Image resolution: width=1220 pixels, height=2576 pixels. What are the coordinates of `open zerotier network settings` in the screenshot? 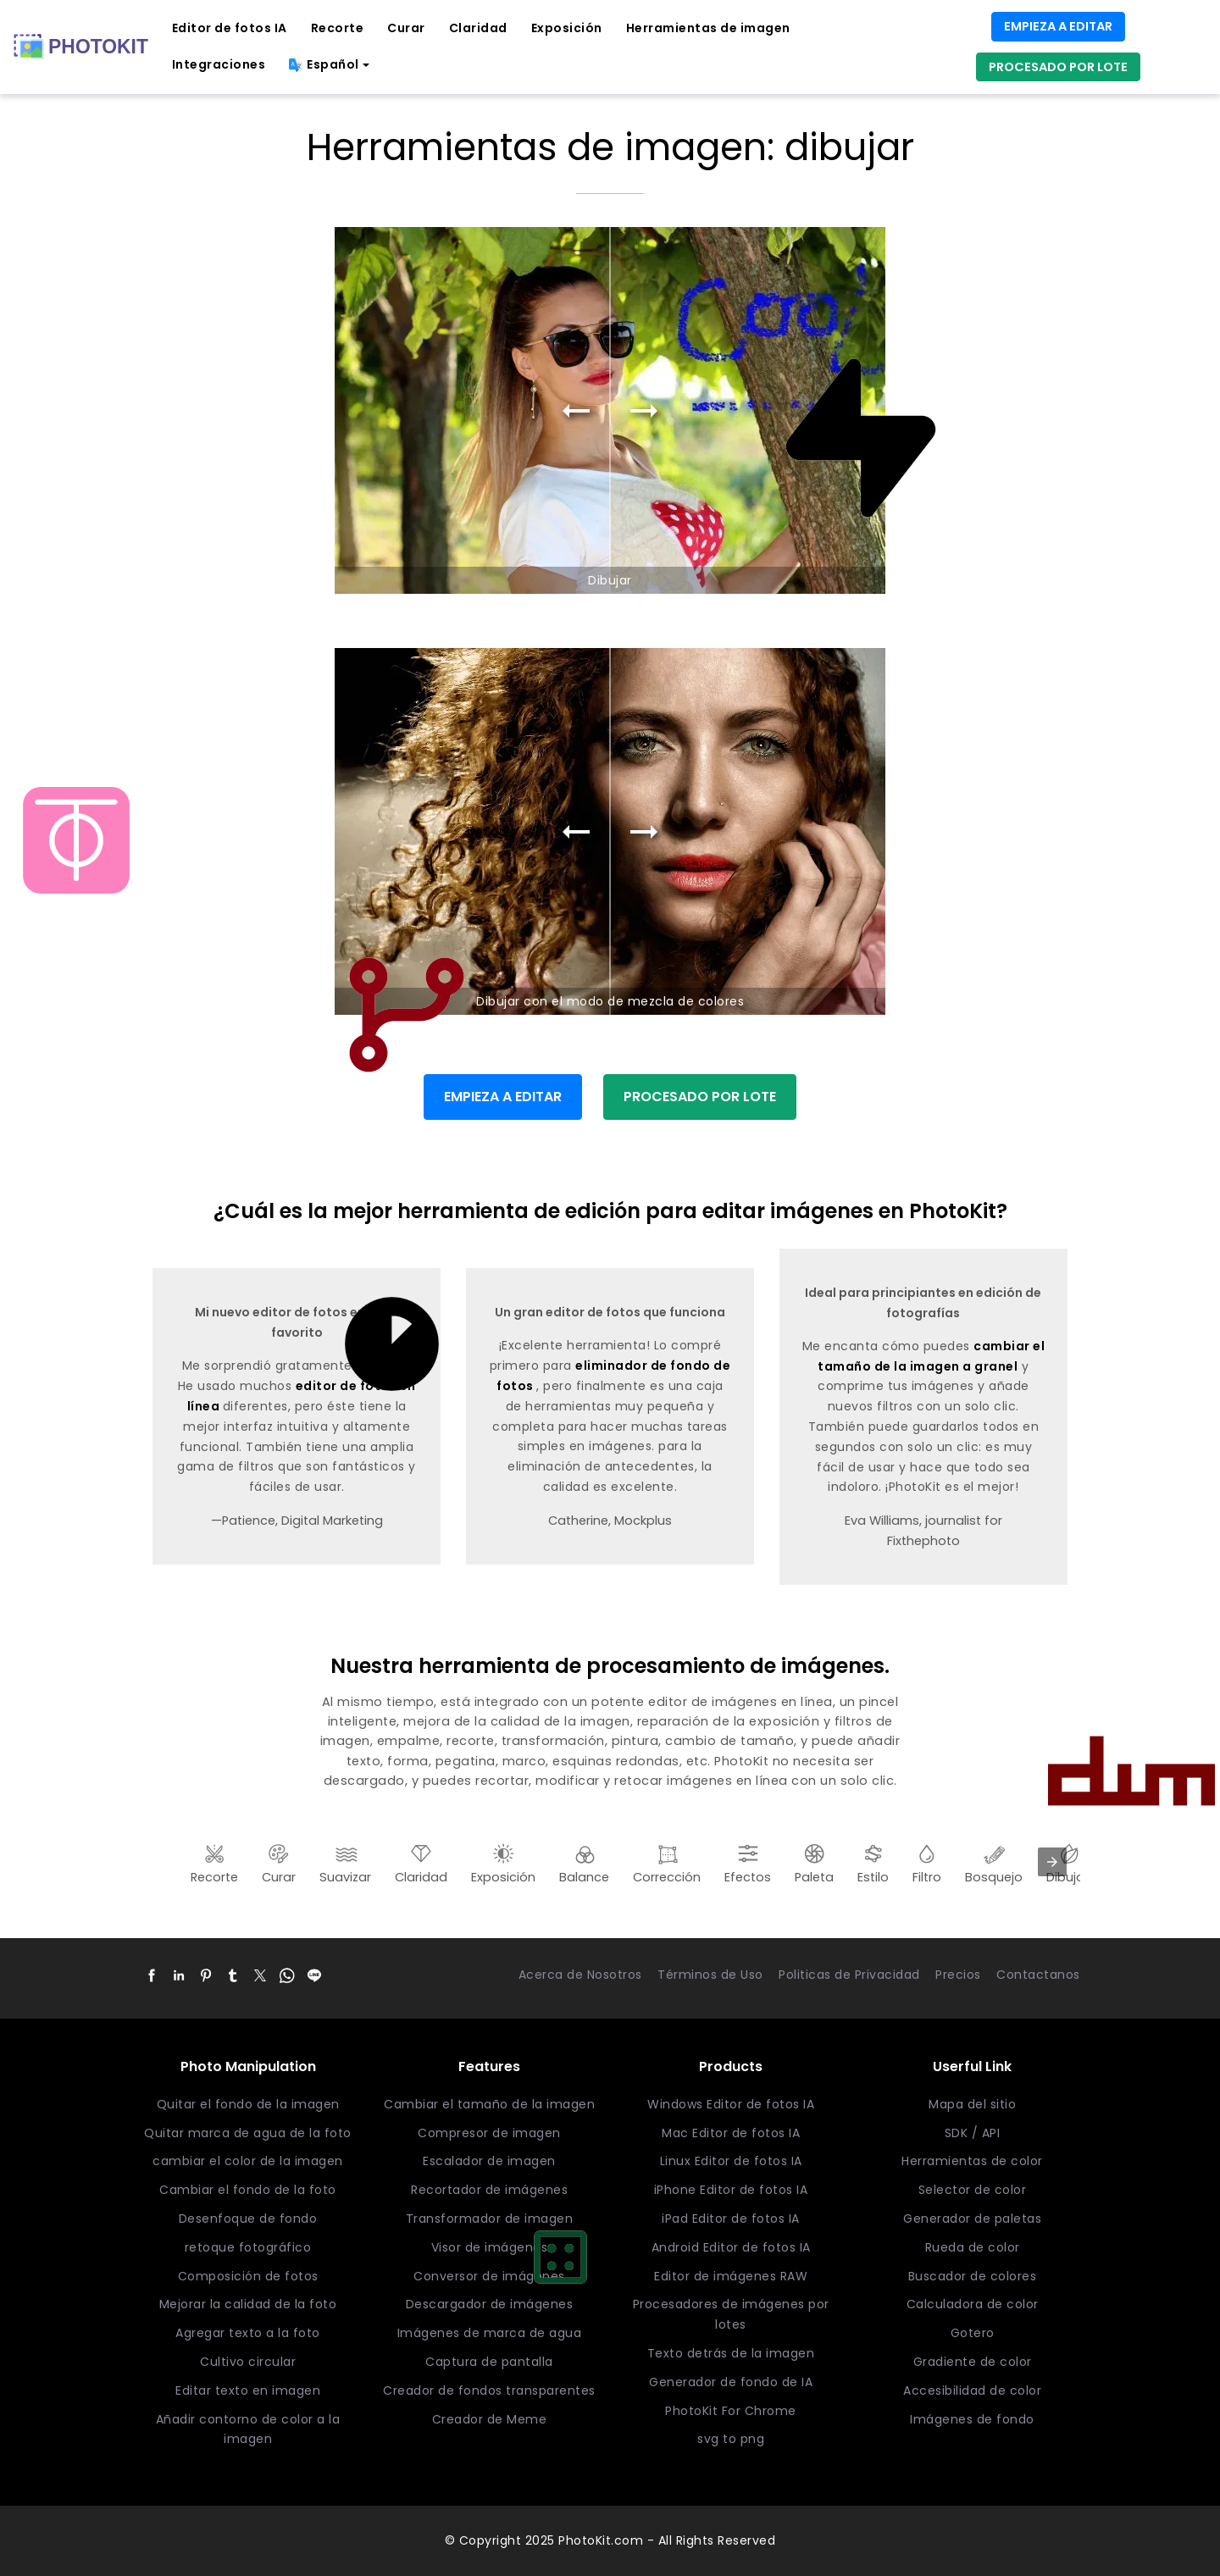 It's located at (76, 840).